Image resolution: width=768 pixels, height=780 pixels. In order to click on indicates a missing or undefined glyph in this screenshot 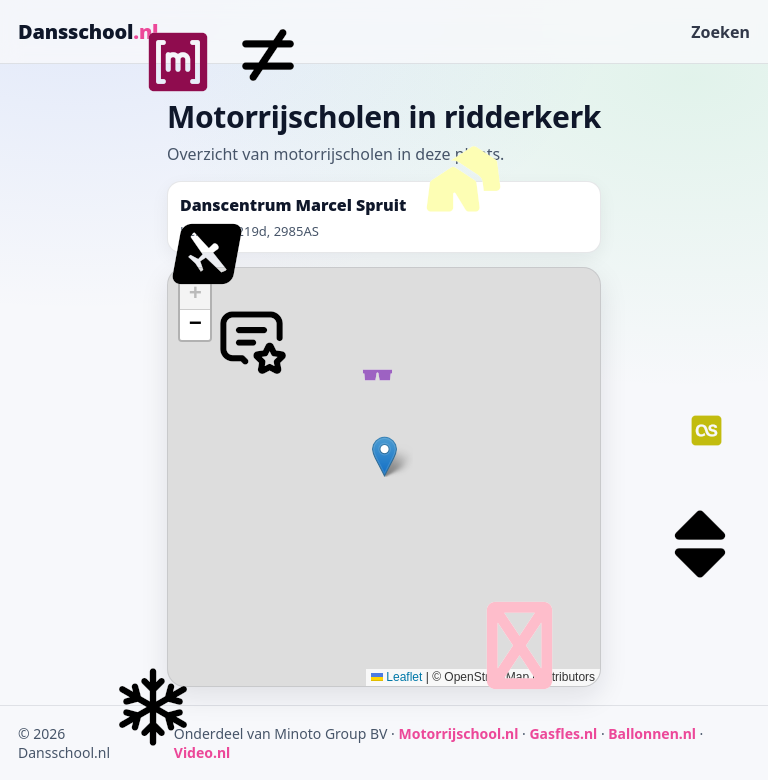, I will do `click(519, 645)`.